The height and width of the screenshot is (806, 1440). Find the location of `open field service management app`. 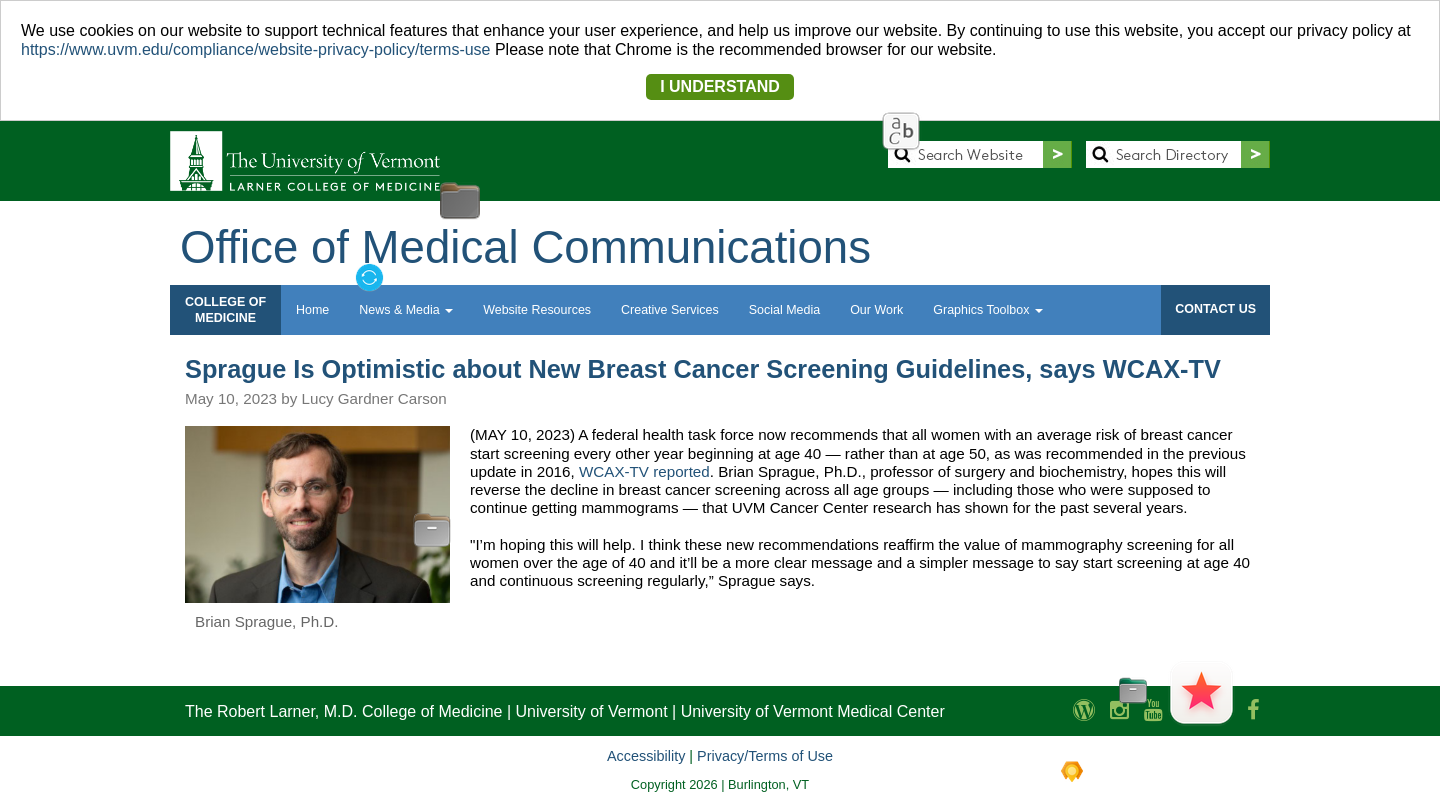

open field service management app is located at coordinates (1072, 771).